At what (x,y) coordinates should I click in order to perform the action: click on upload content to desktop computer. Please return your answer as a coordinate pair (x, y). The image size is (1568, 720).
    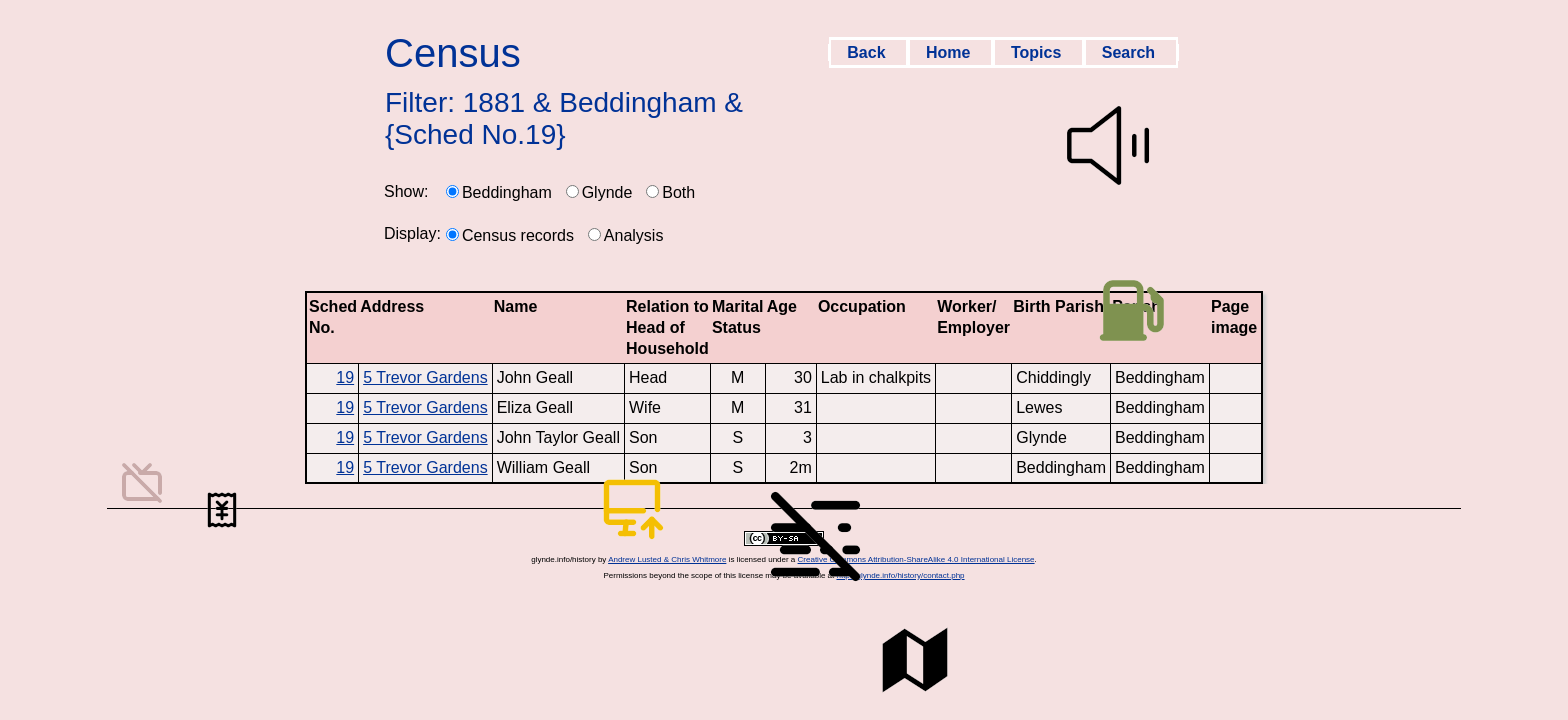
    Looking at the image, I should click on (632, 508).